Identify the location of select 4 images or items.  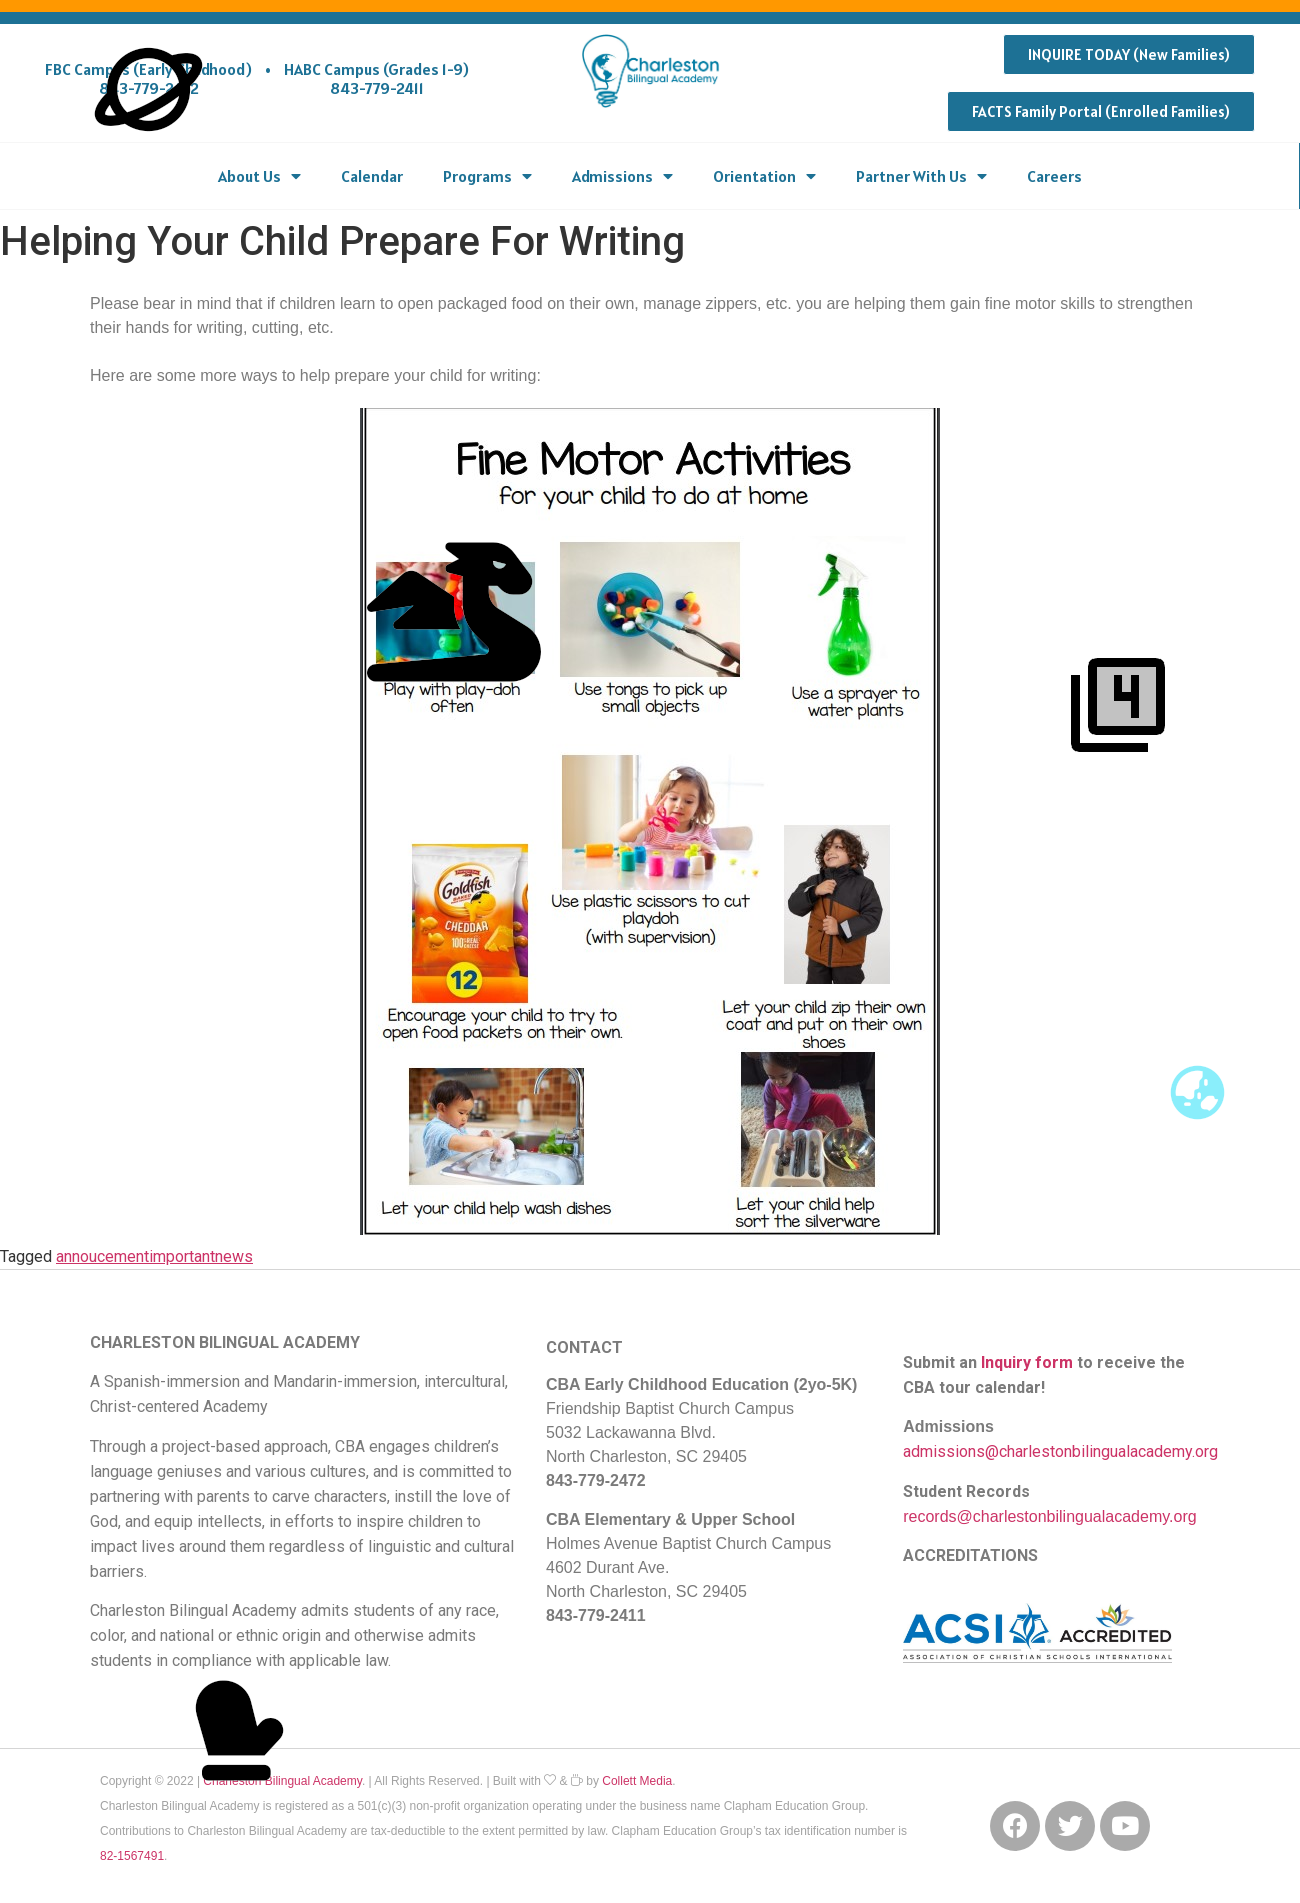
(1118, 705).